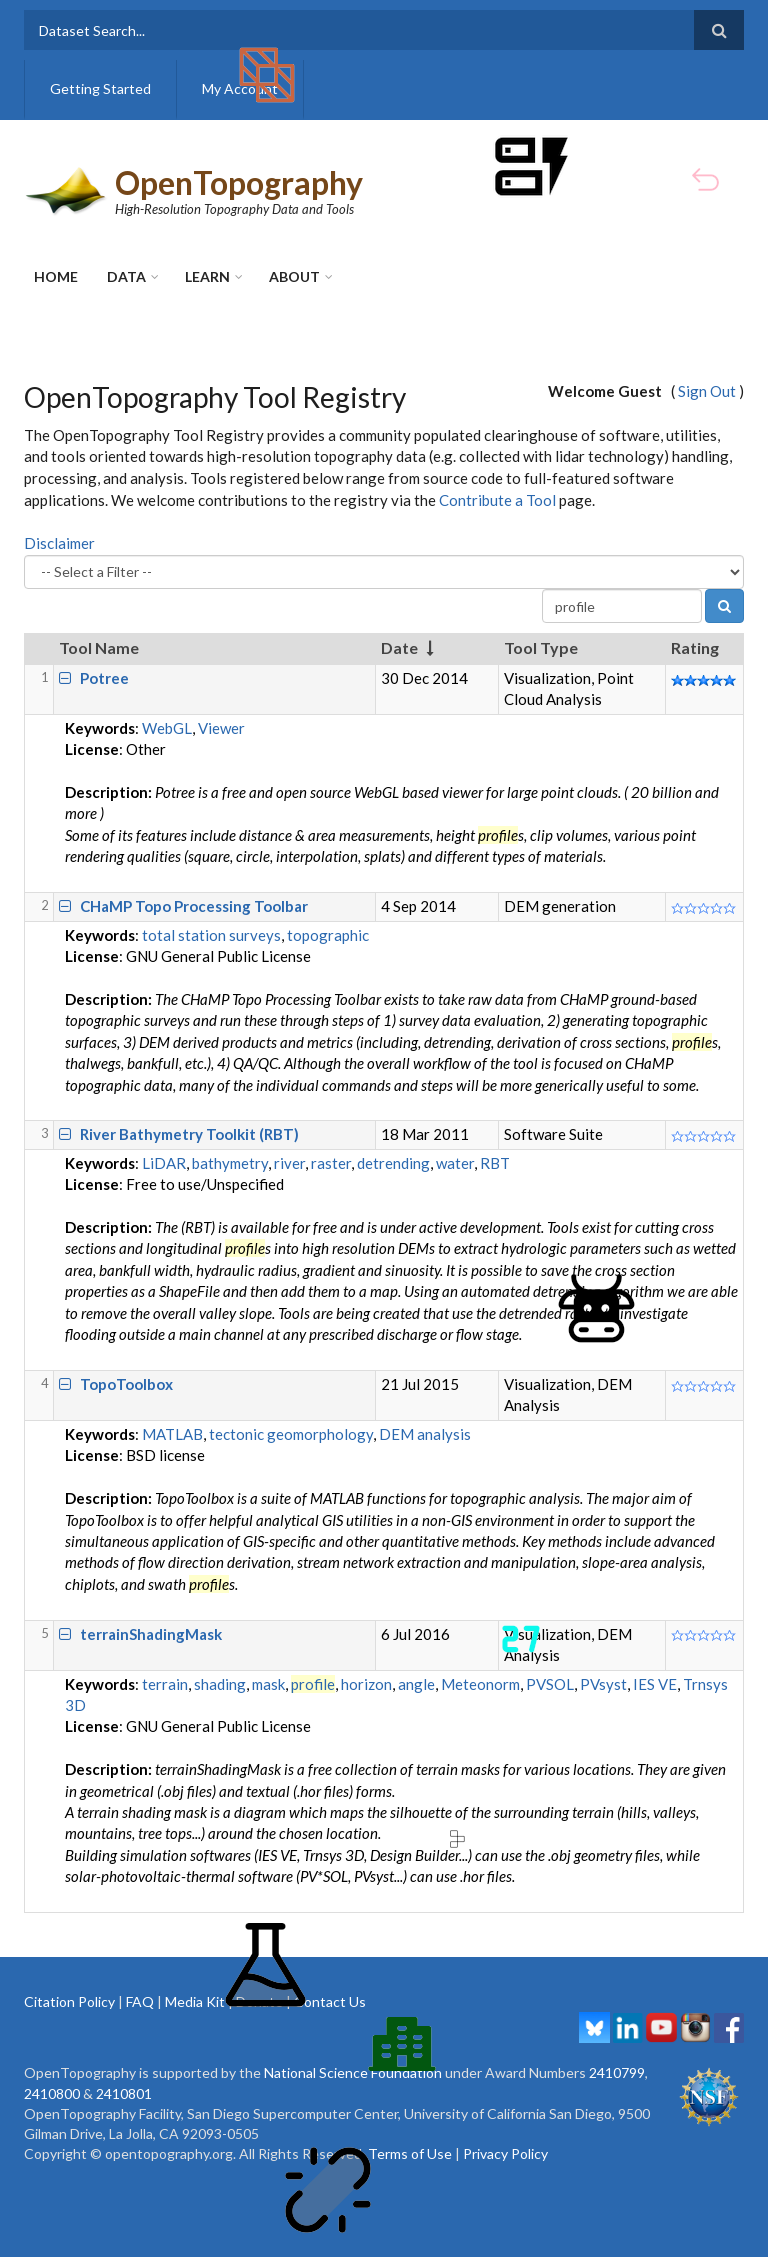 The width and height of the screenshot is (768, 2257). What do you see at coordinates (265, 1966) in the screenshot?
I see `access lab or experimental features` at bounding box center [265, 1966].